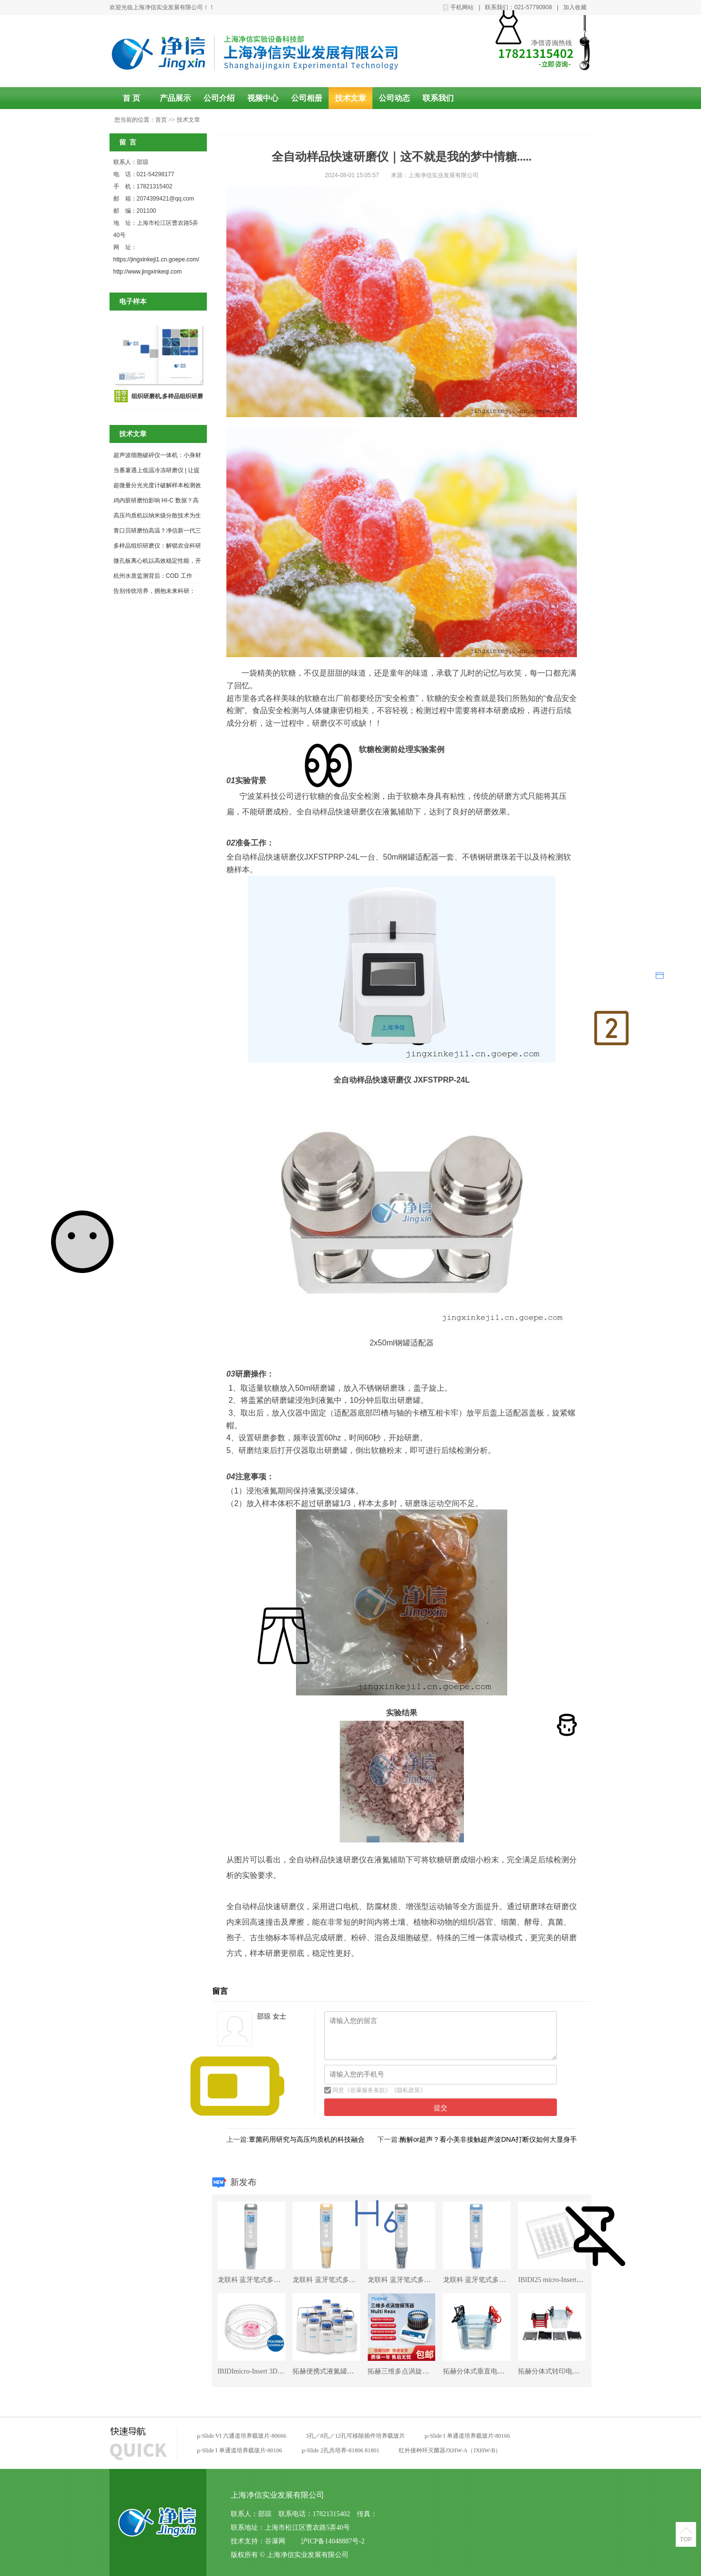 This screenshot has height=2576, width=701. I want to click on neutral feedback or reaction option, so click(82, 1242).